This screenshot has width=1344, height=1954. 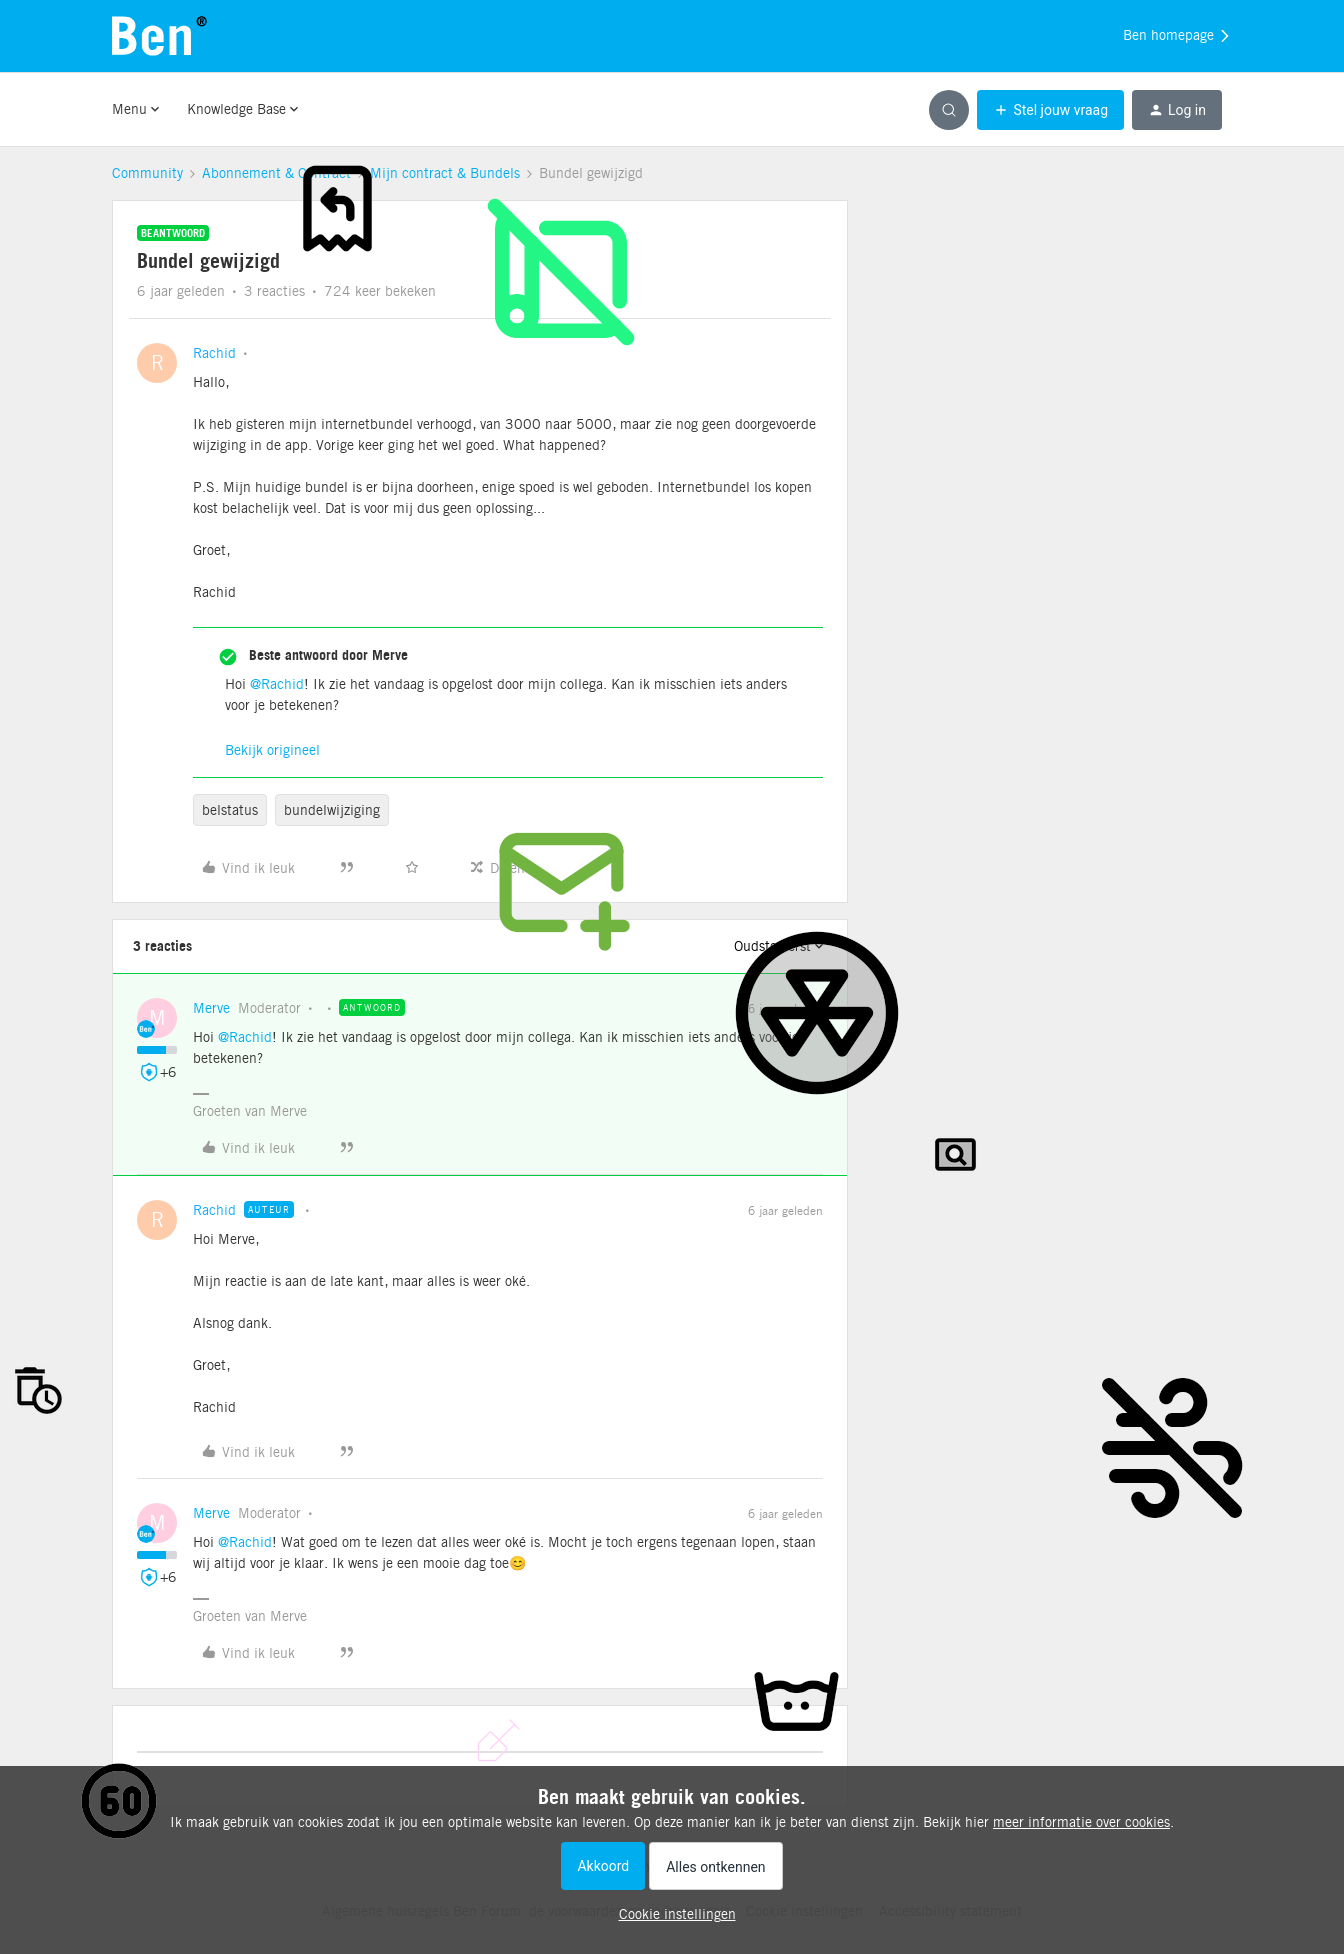 What do you see at coordinates (498, 1741) in the screenshot?
I see `access gardening or landscaping tools` at bounding box center [498, 1741].